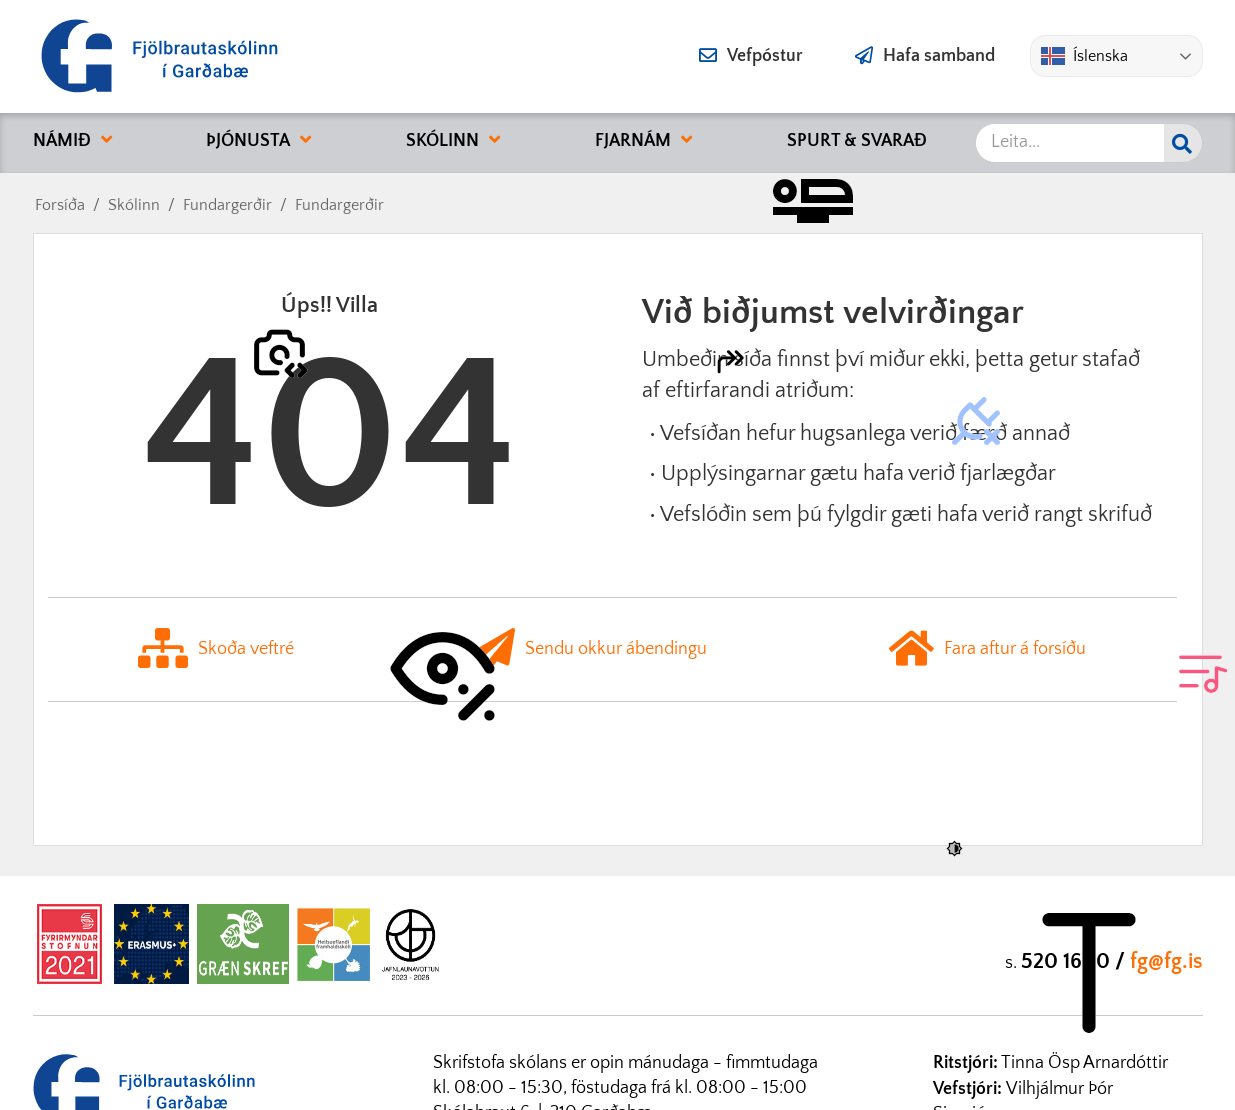 This screenshot has height=1110, width=1235. Describe the element at coordinates (954, 848) in the screenshot. I see `adjust screen brightness to medium level` at that location.